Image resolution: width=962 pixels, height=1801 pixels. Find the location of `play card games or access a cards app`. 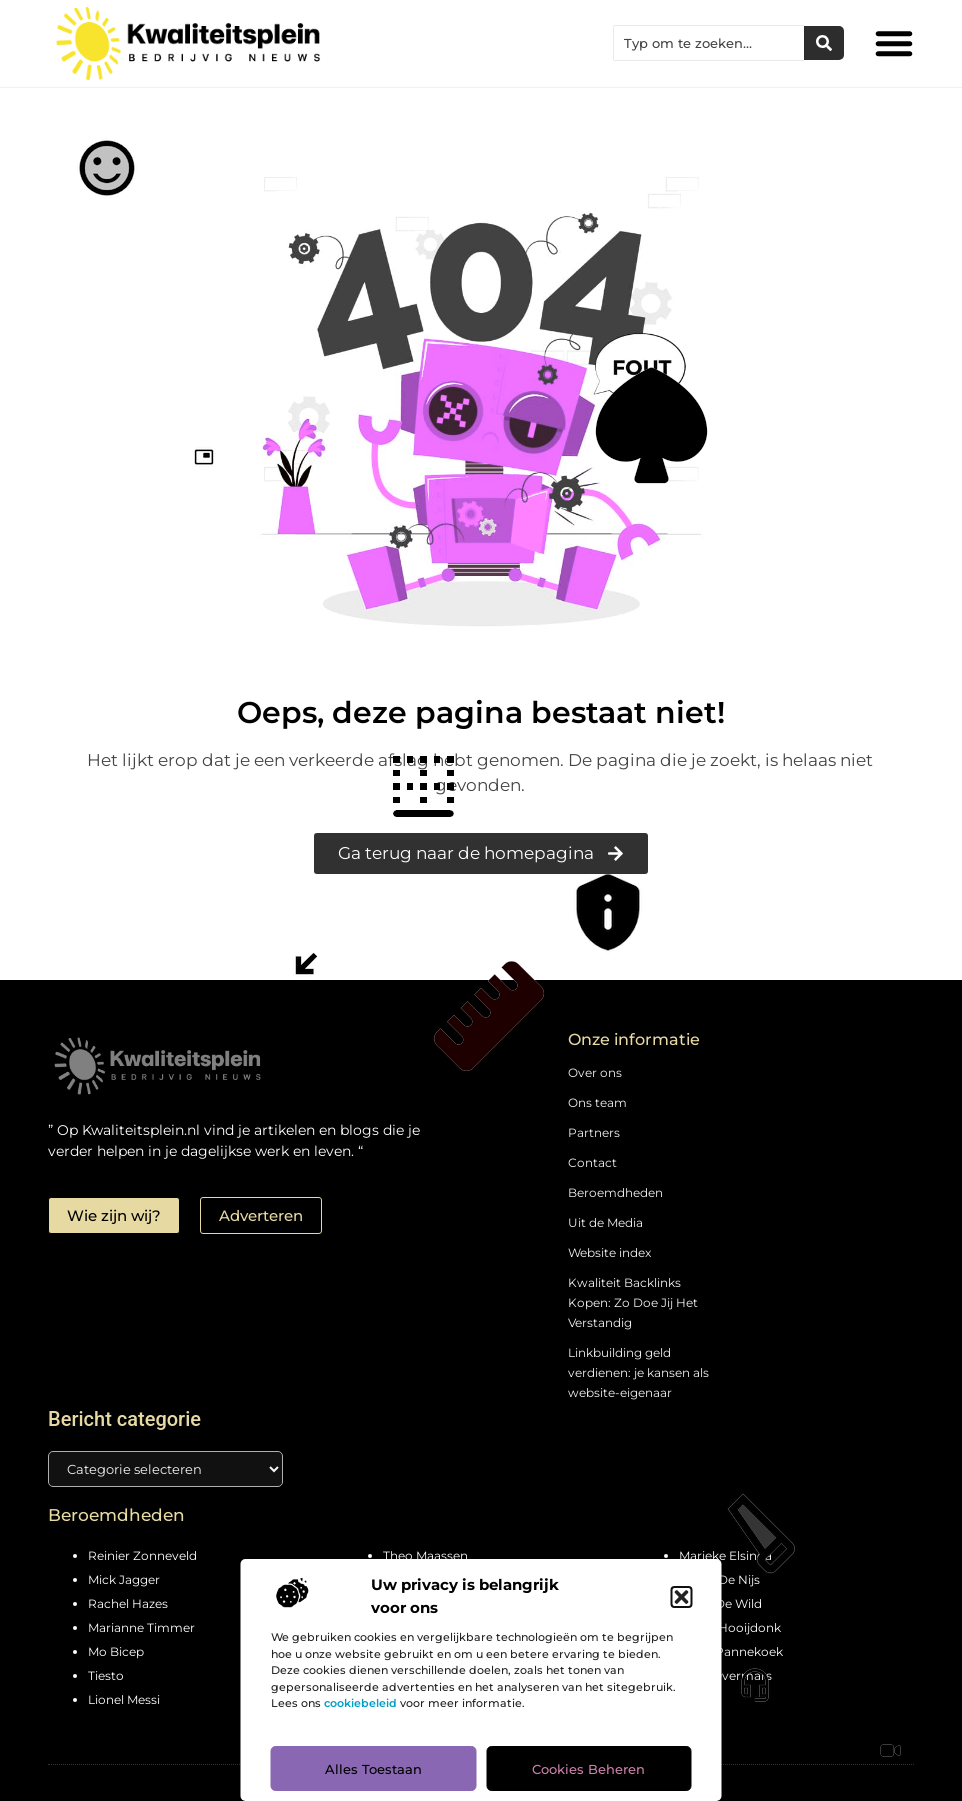

play card games or access a cards app is located at coordinates (651, 427).